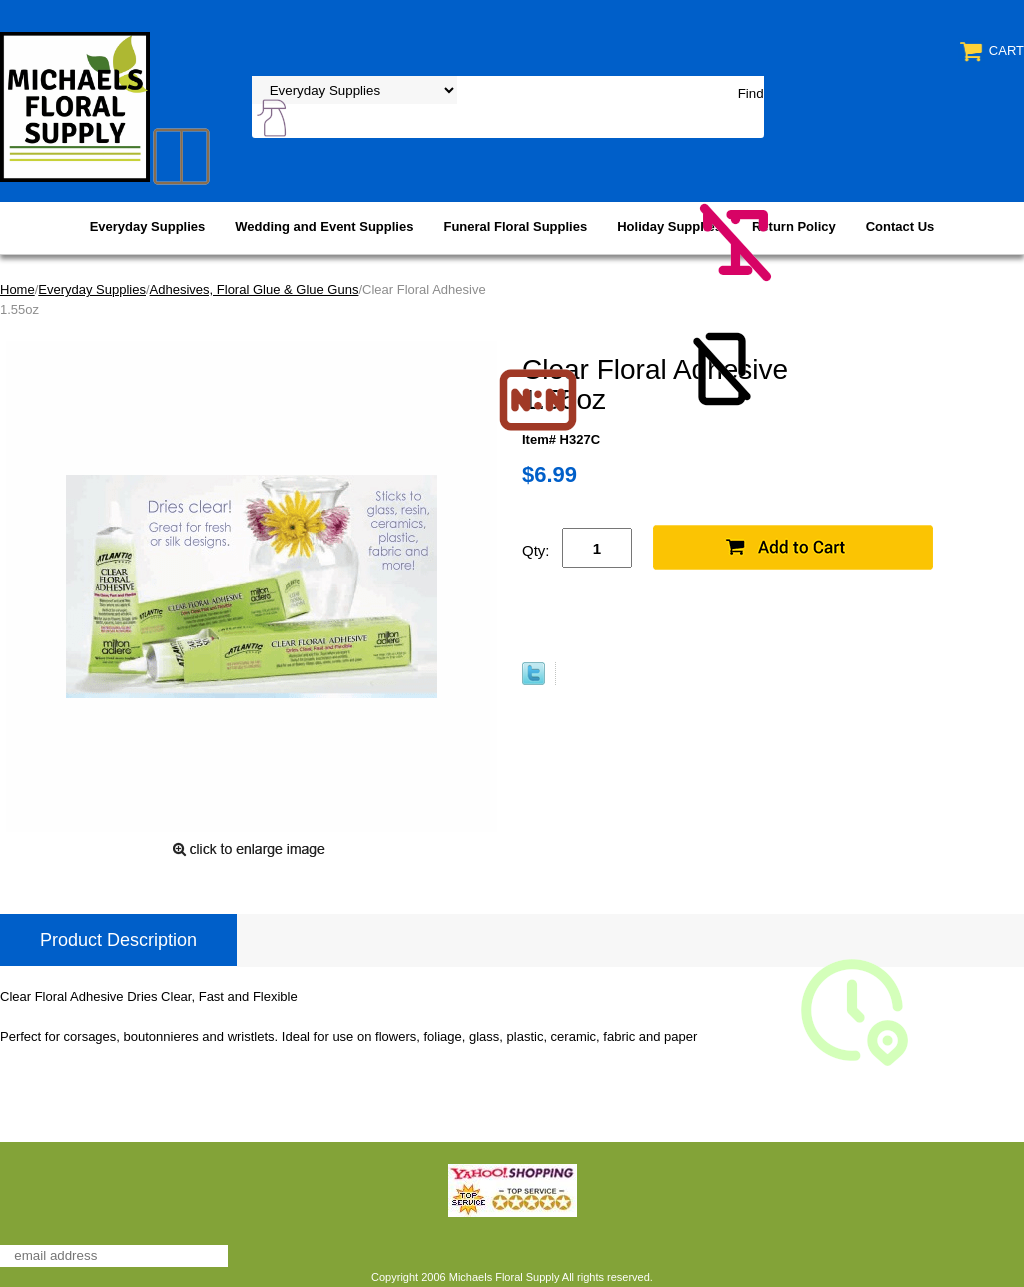 Image resolution: width=1024 pixels, height=1287 pixels. What do you see at coordinates (181, 156) in the screenshot?
I see `split view horizontally` at bounding box center [181, 156].